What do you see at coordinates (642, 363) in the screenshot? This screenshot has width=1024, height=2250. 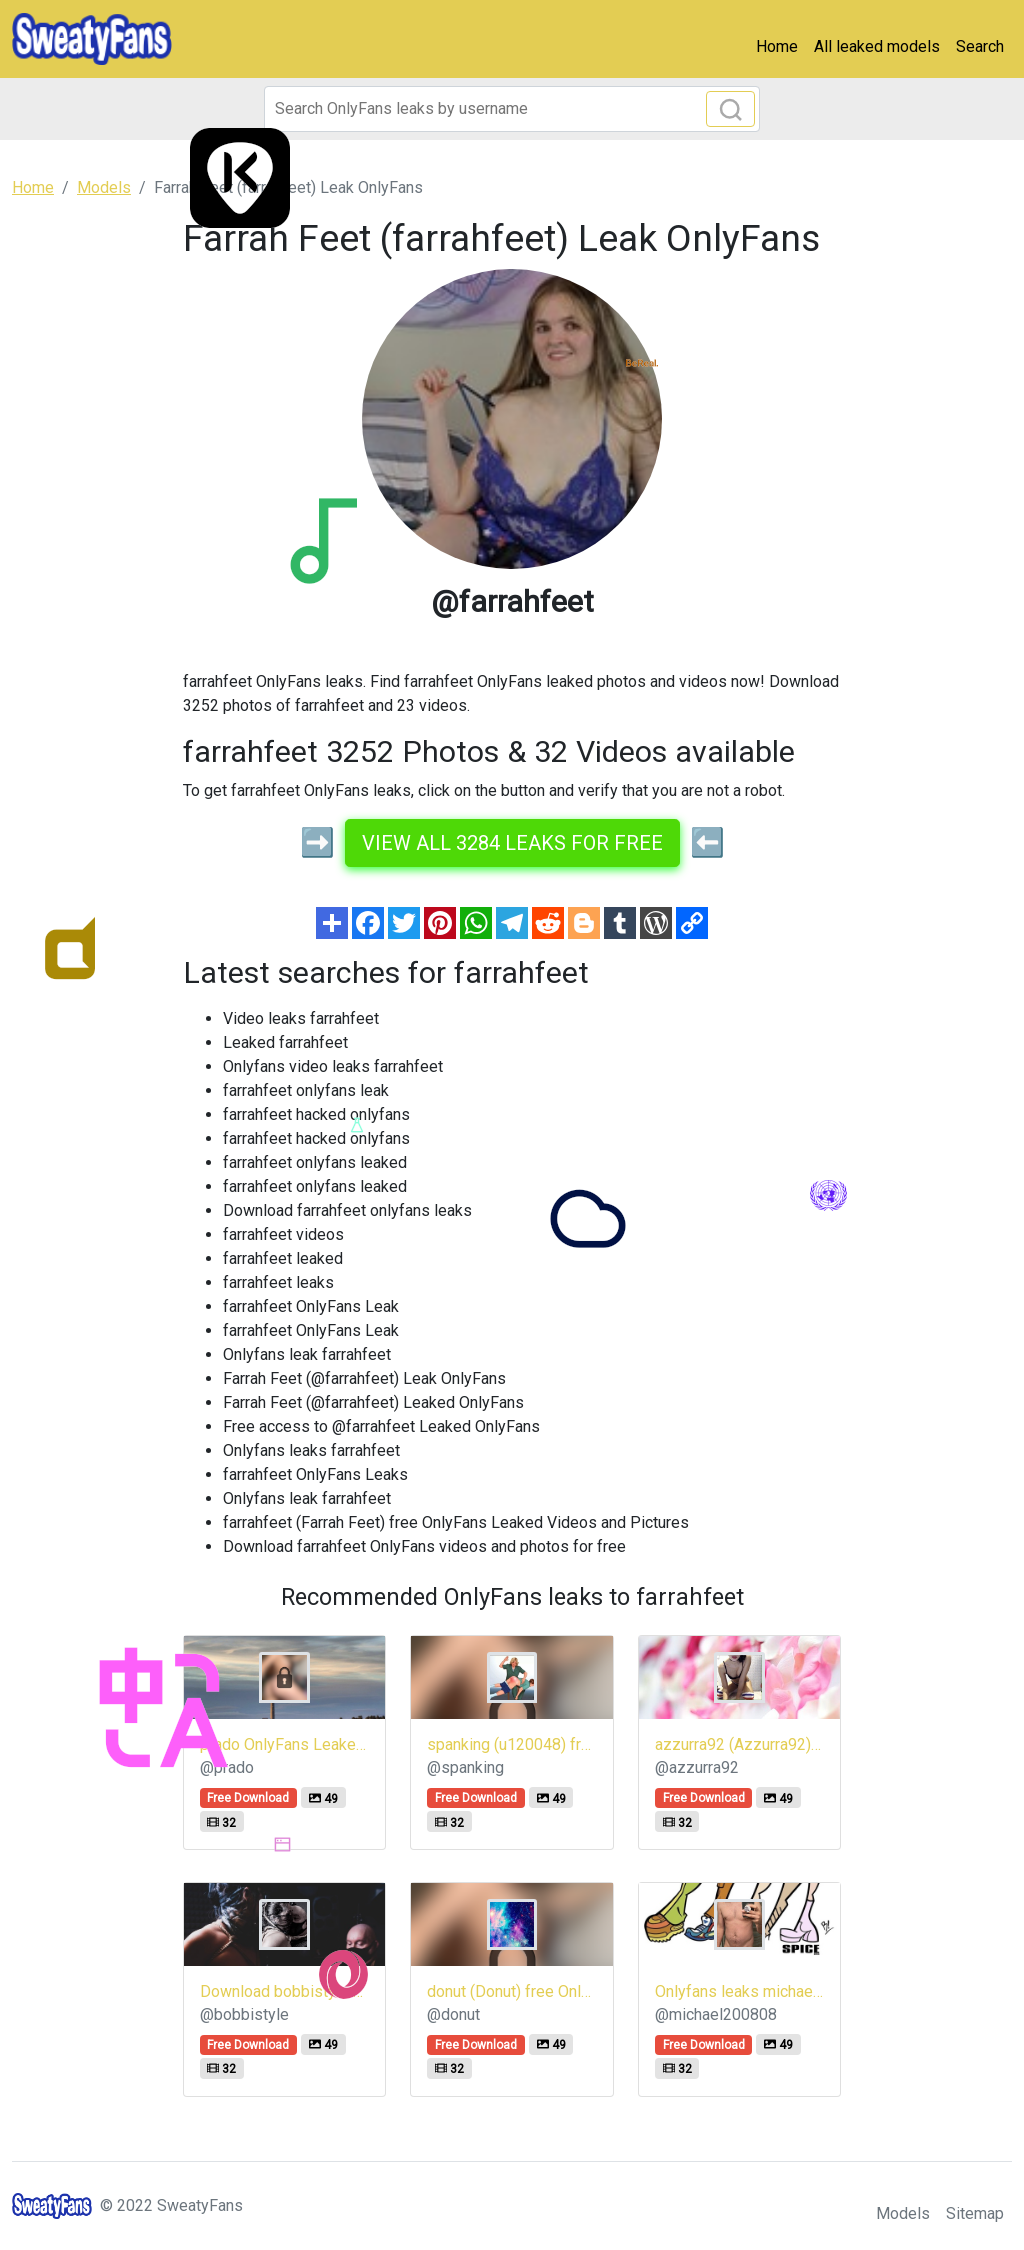 I see `open the BeReal app` at bounding box center [642, 363].